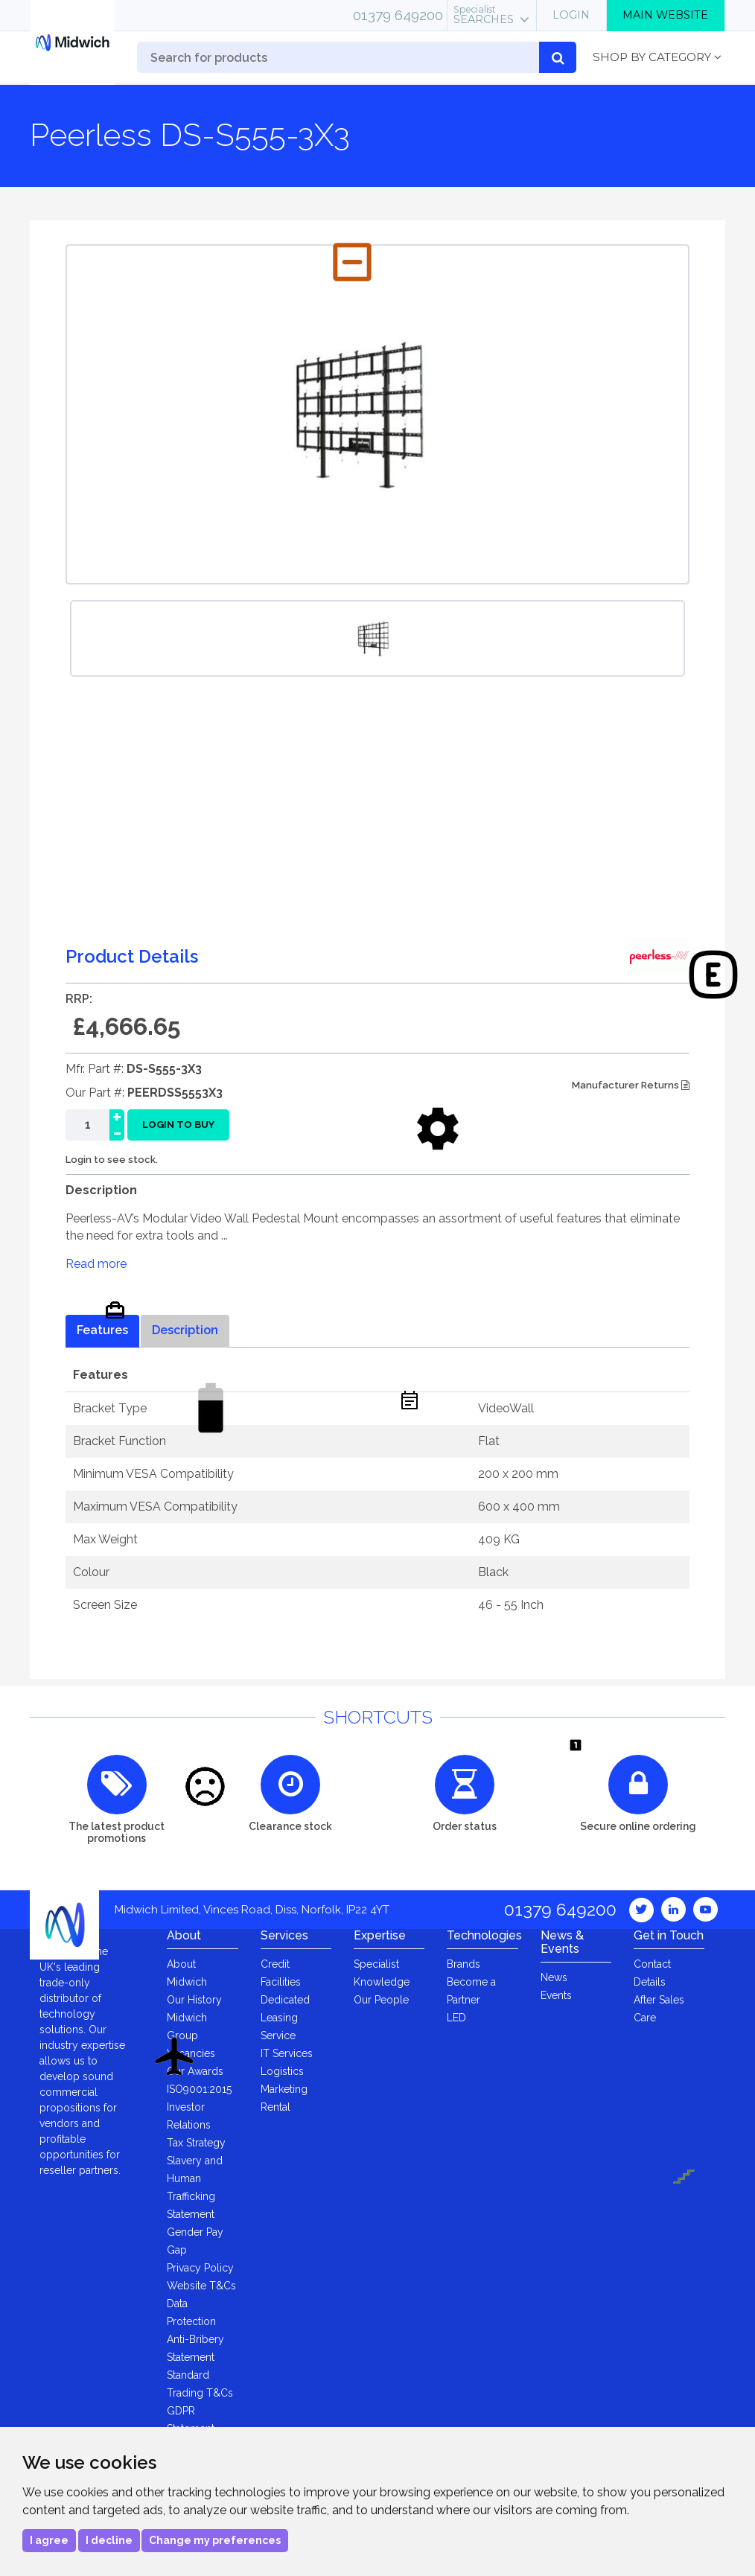  I want to click on indicates battery level at approximately 80%, so click(211, 1408).